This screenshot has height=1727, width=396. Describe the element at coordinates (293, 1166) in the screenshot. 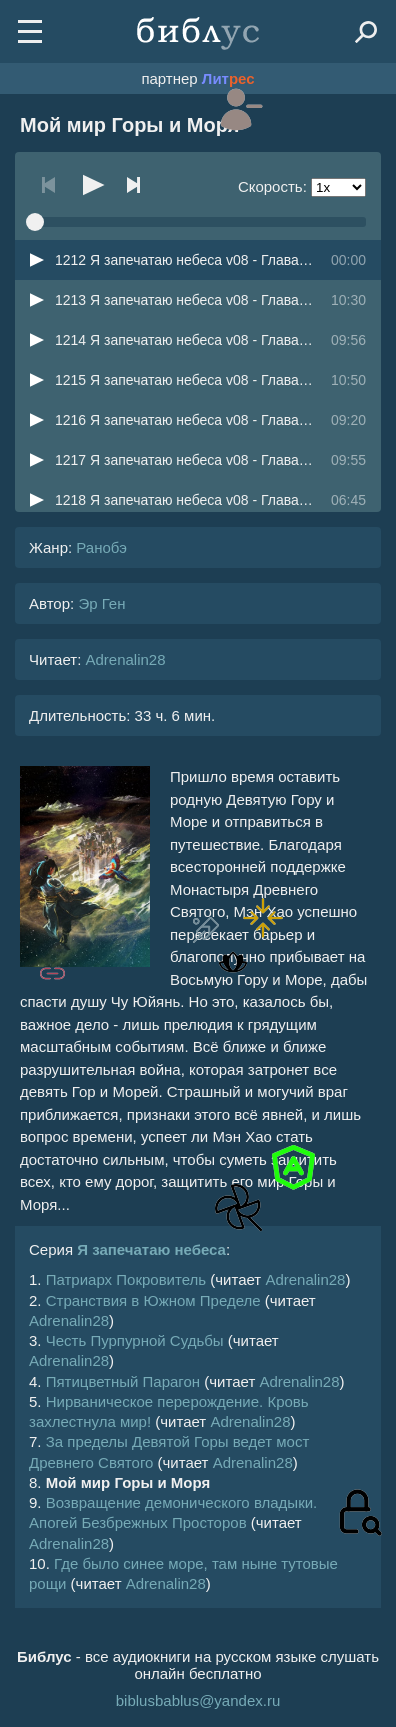

I see `Angular framework logo` at that location.